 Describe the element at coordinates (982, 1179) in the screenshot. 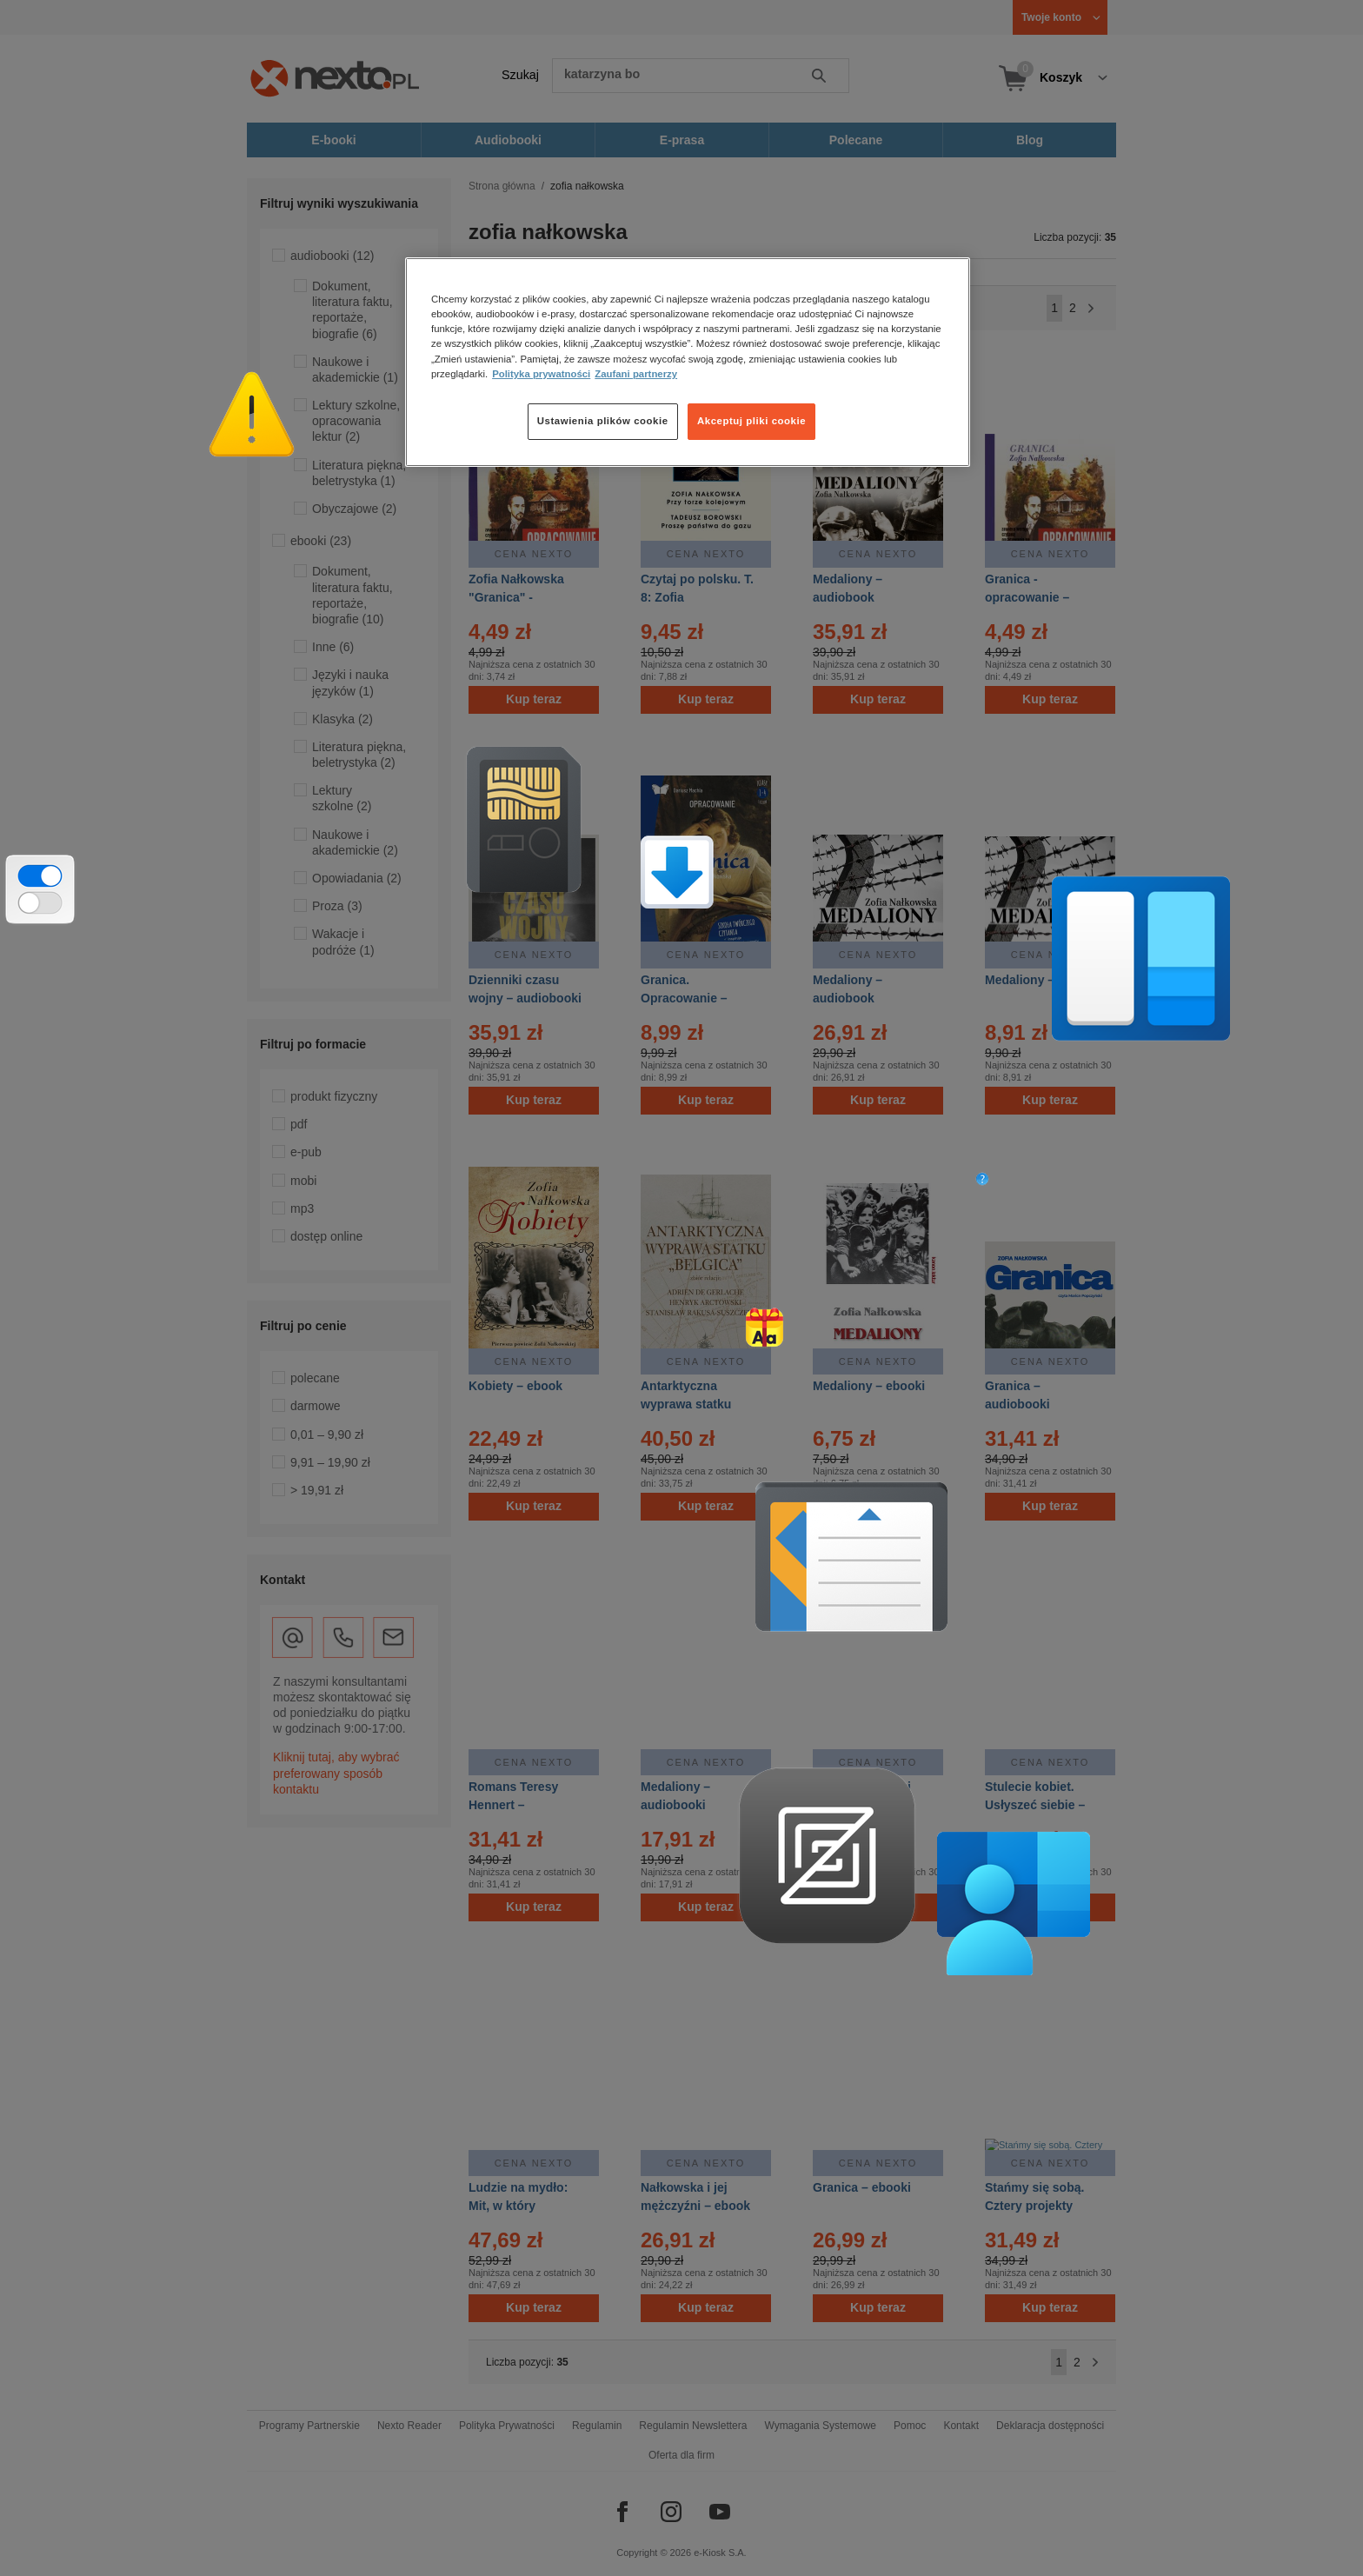

I see `open help center or documentation` at that location.